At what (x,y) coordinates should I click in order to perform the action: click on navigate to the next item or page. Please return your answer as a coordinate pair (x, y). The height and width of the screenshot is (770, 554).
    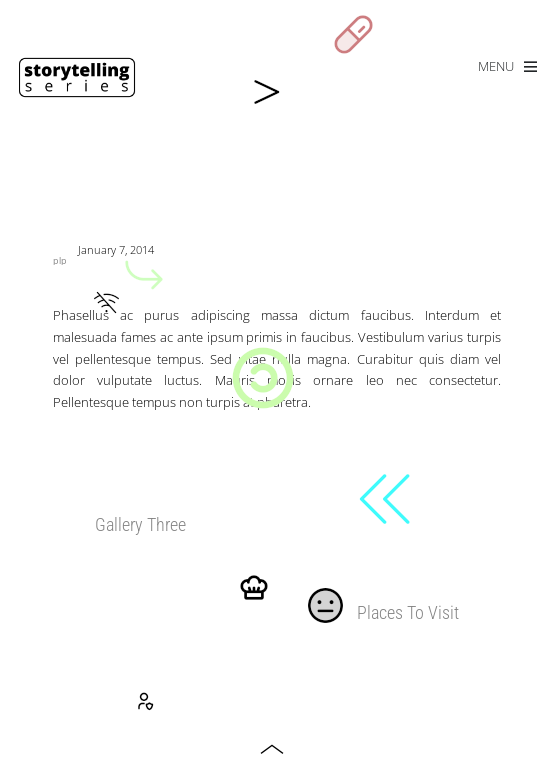
    Looking at the image, I should click on (265, 92).